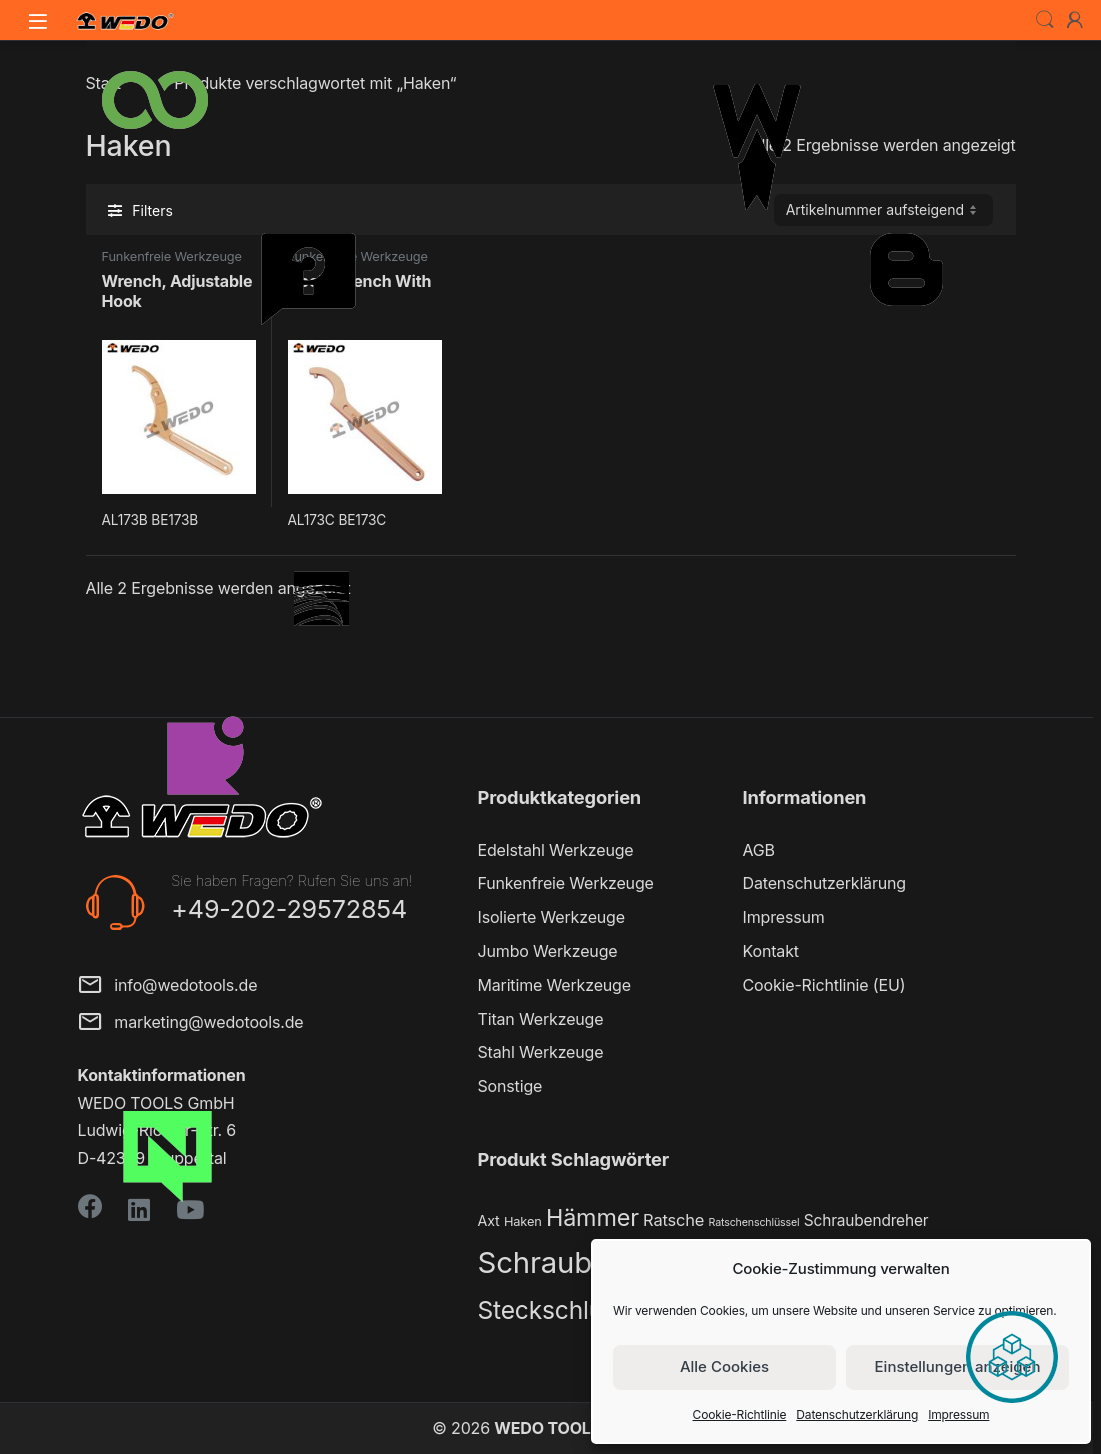 This screenshot has height=1454, width=1101. I want to click on remixicon logo, so click(205, 756).